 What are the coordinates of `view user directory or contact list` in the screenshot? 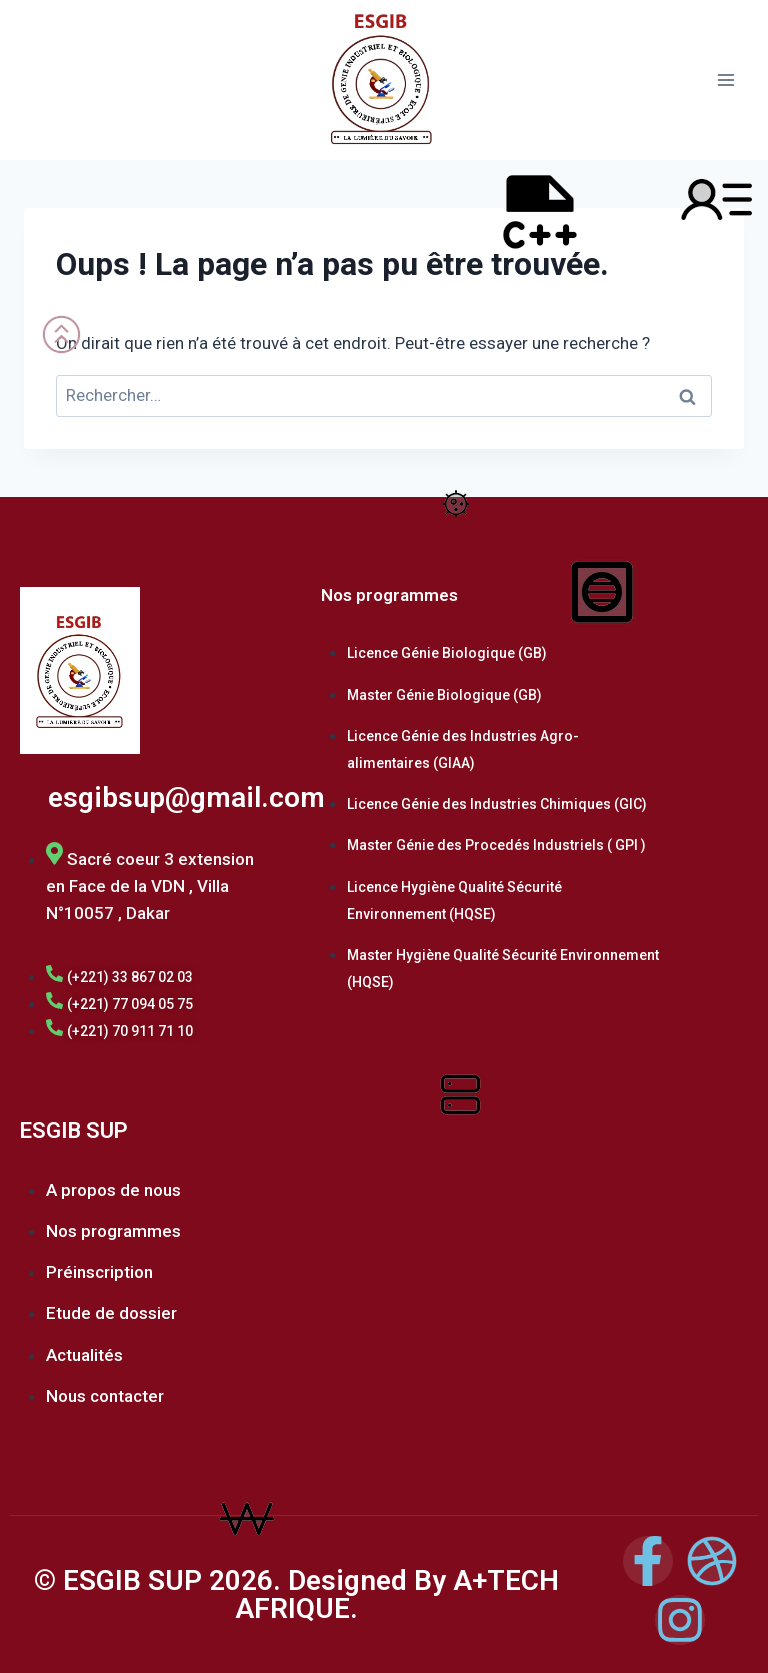 It's located at (715, 199).